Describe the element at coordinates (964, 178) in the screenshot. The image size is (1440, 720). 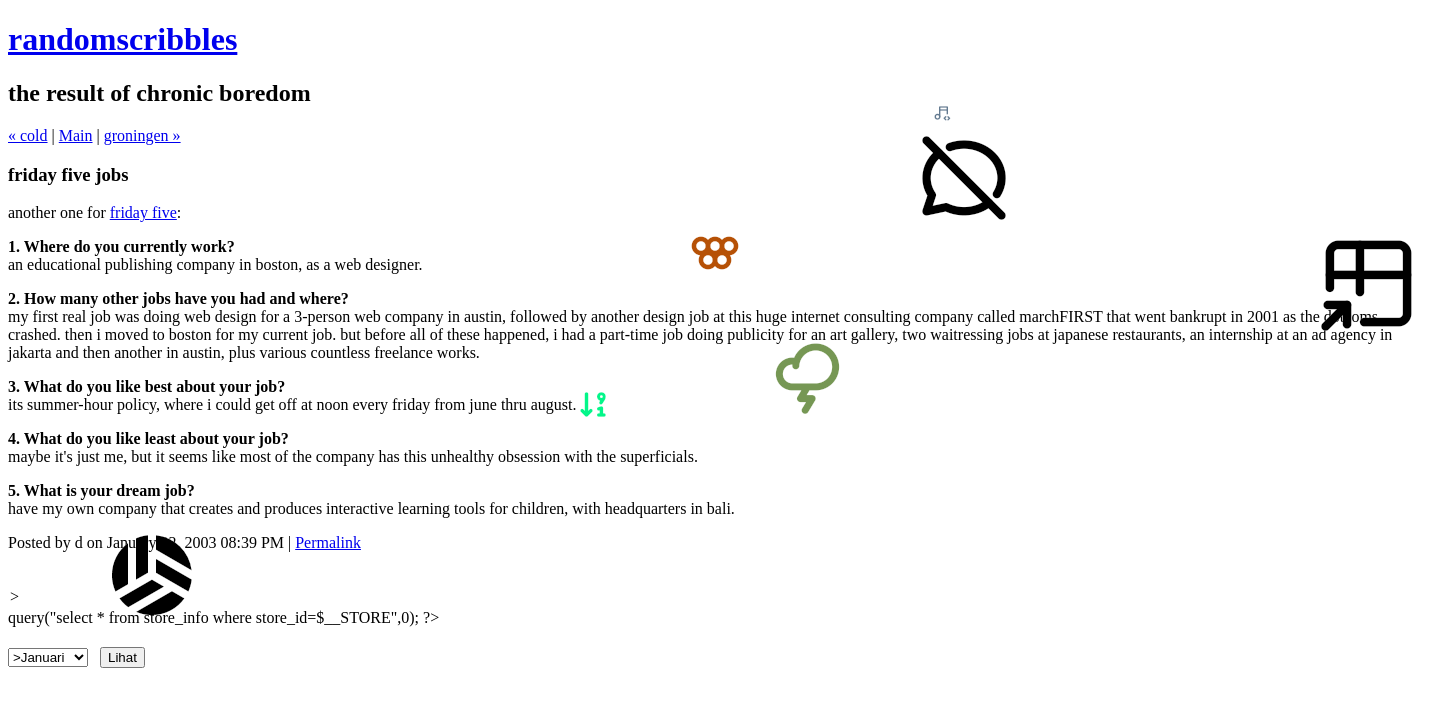
I see `messaging is disabled or unavailable` at that location.